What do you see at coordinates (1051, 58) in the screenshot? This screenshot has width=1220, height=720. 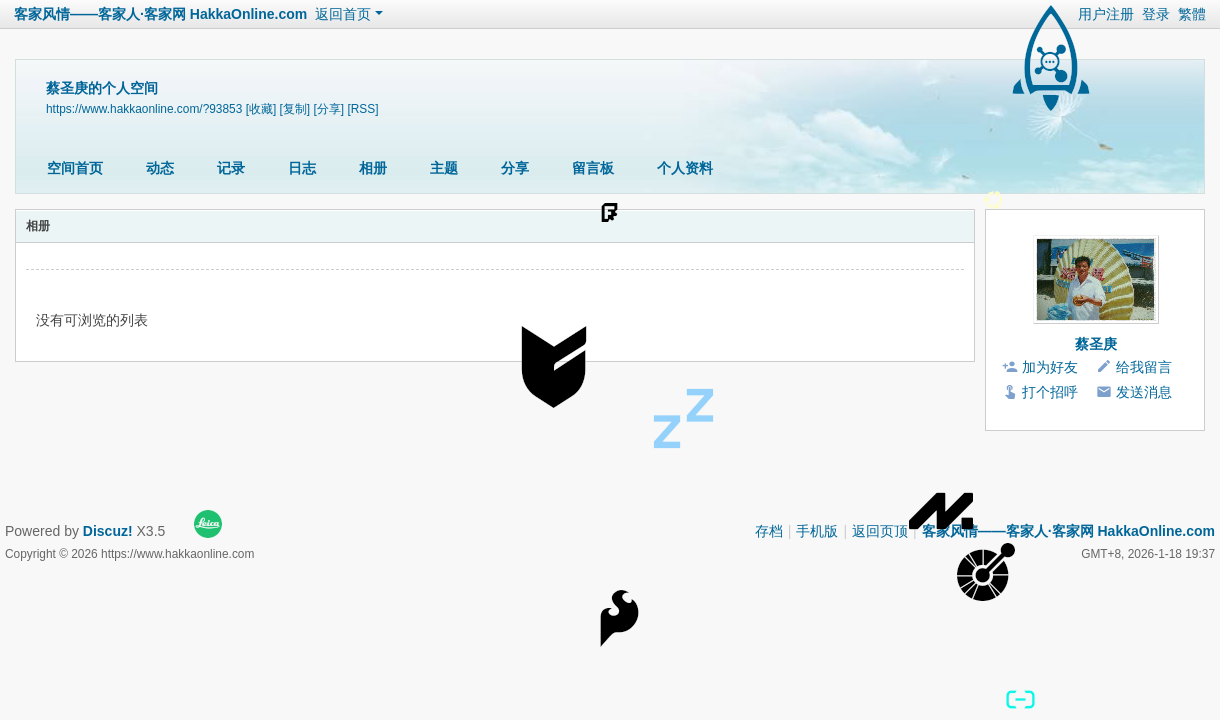 I see `Apache RocketMQ logo` at bounding box center [1051, 58].